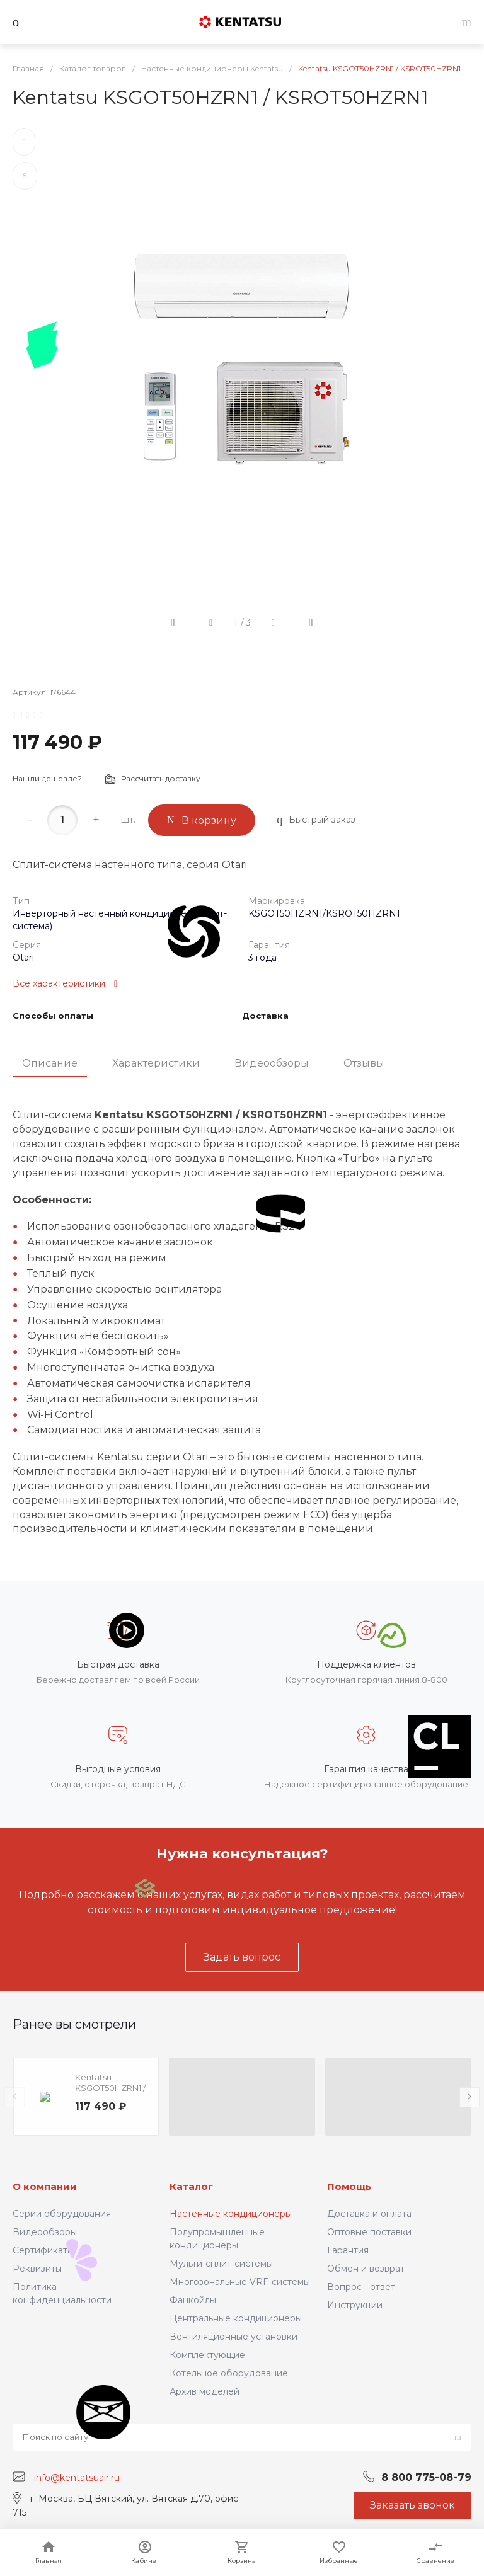 This screenshot has width=484, height=2576. What do you see at coordinates (103, 2412) in the screenshot?
I see `open invoice ninja app` at bounding box center [103, 2412].